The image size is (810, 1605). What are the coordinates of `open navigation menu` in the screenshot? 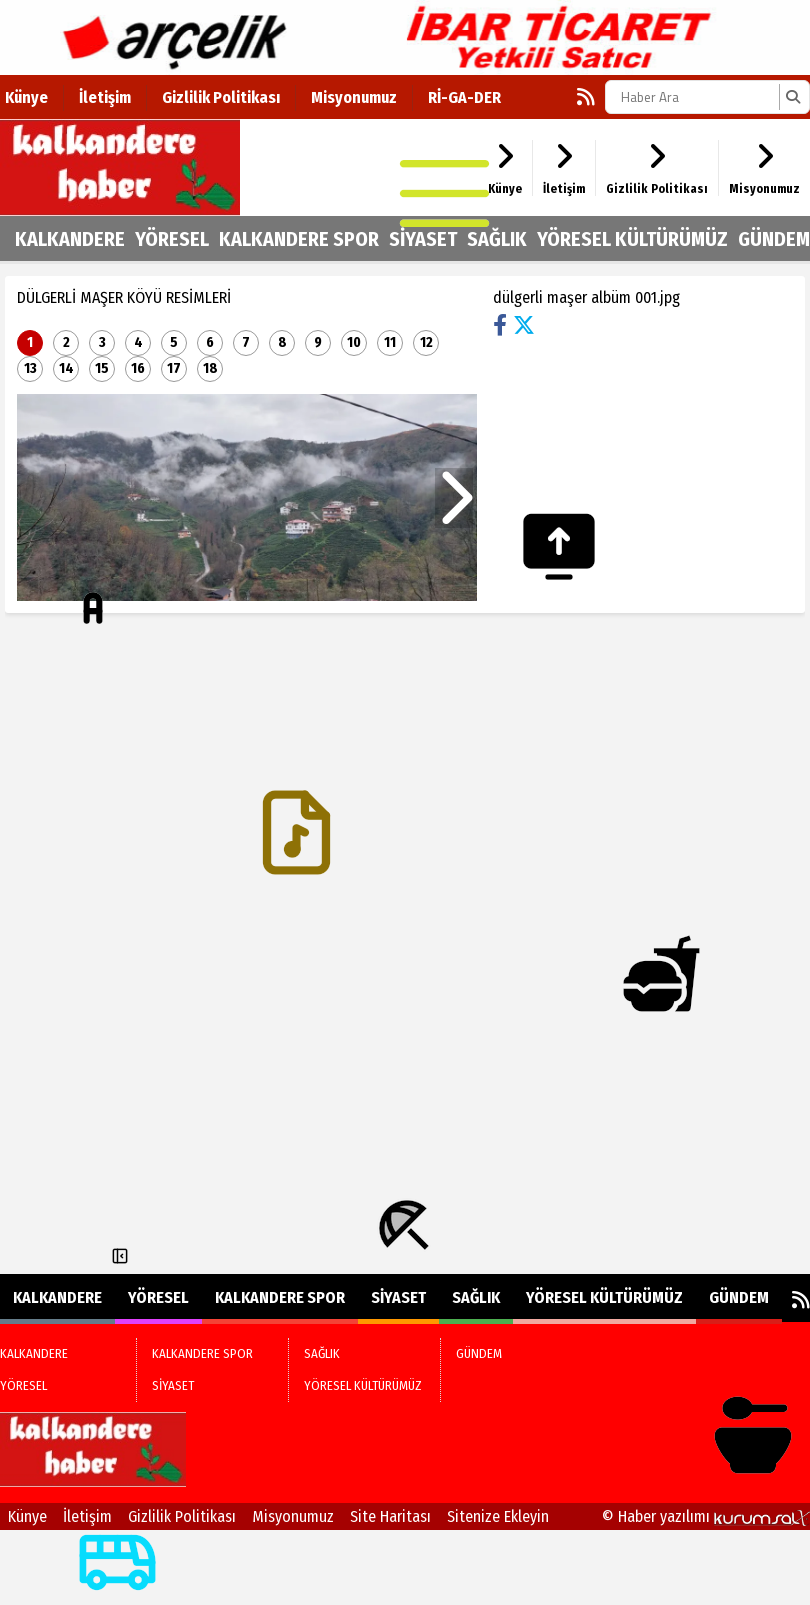 It's located at (444, 193).